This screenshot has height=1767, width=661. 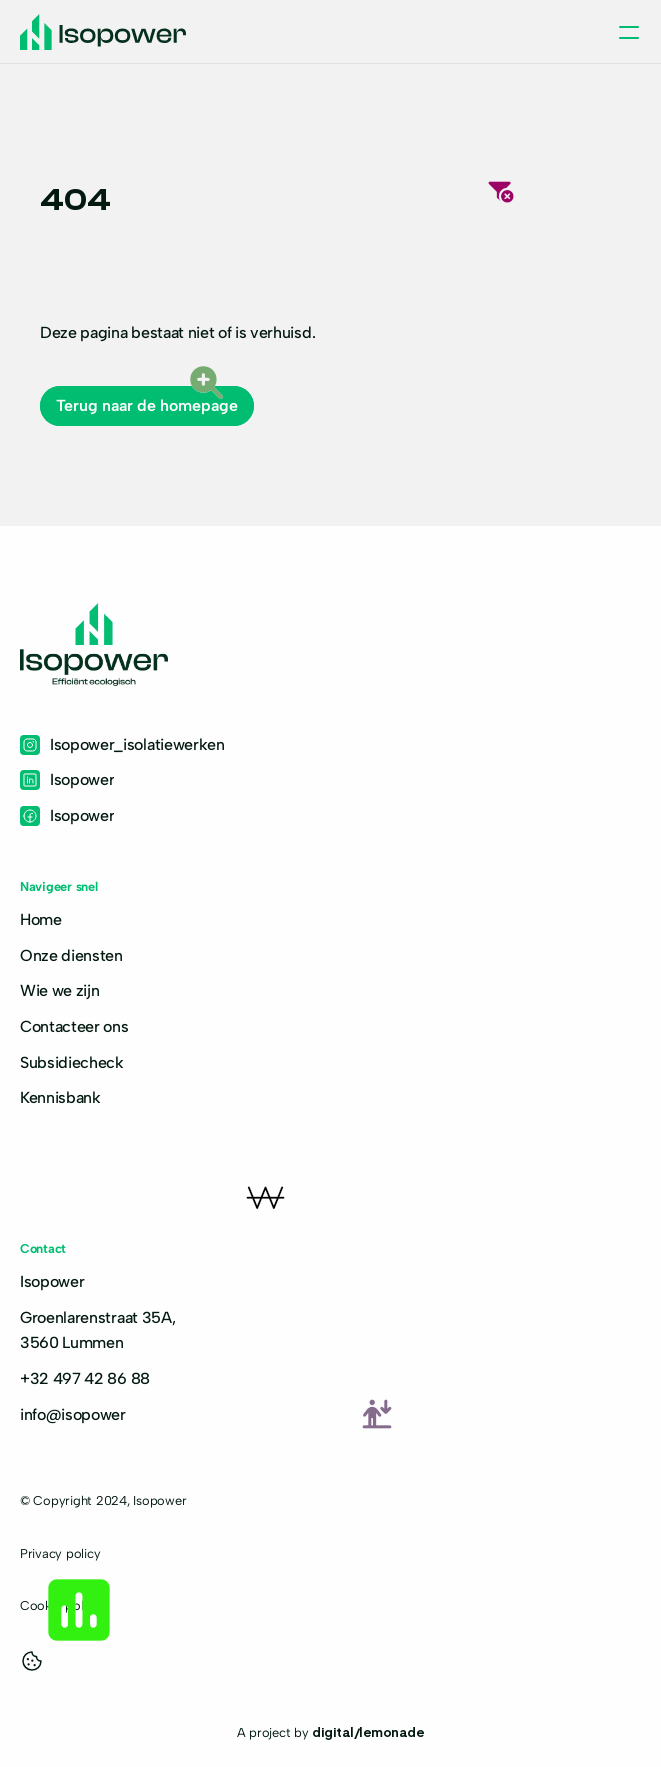 I want to click on view poll results, so click(x=79, y=1610).